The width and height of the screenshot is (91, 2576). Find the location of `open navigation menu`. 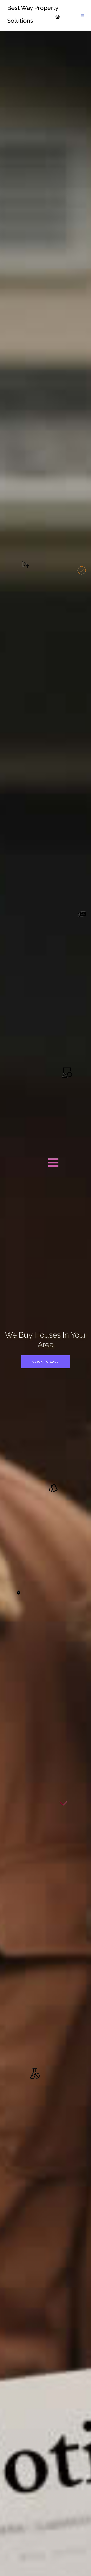

open navigation menu is located at coordinates (53, 1162).